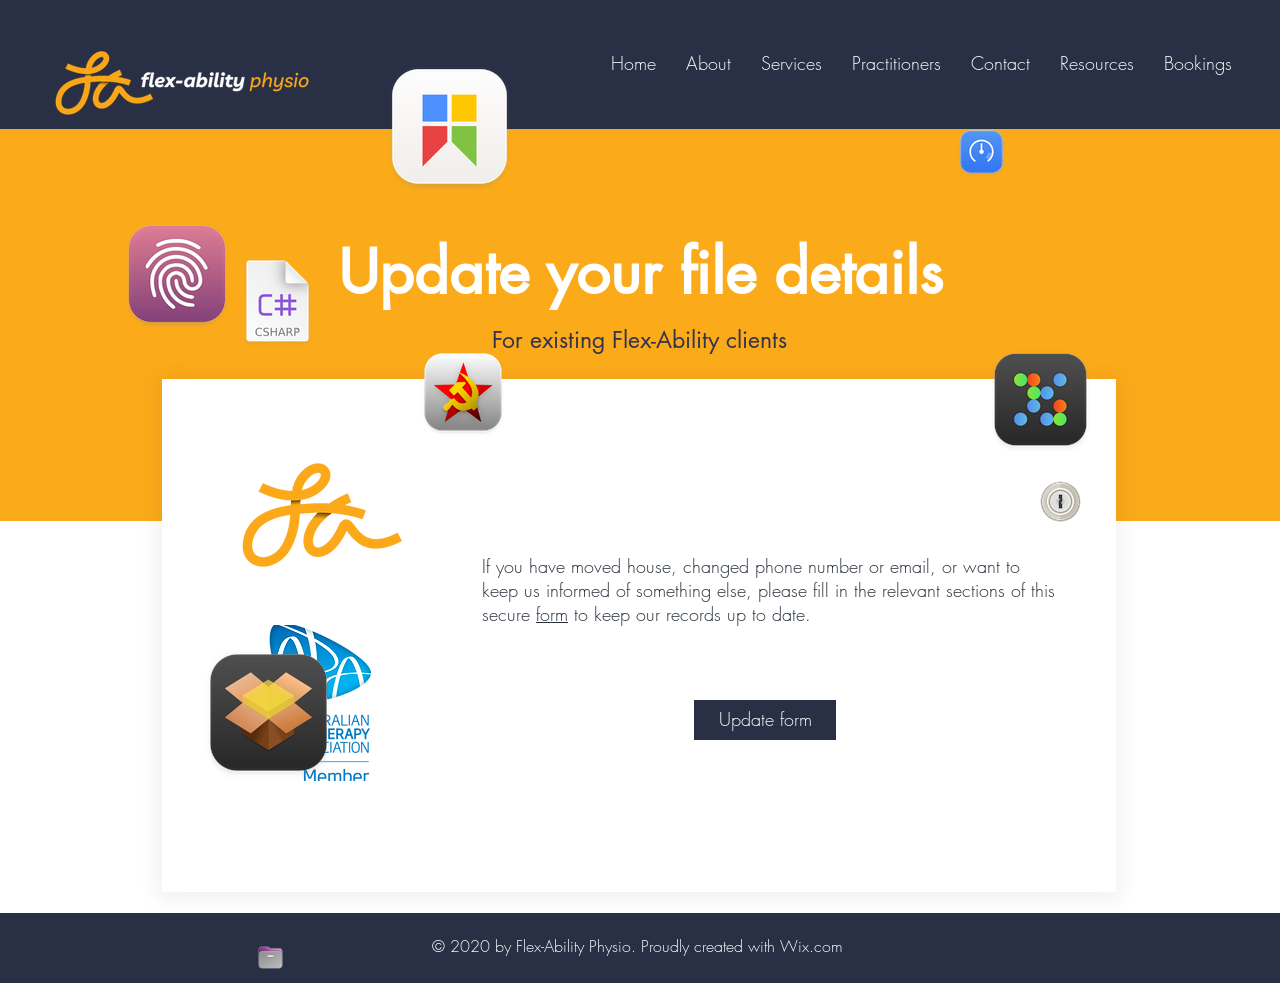  What do you see at coordinates (268, 712) in the screenshot?
I see `open synaptic package manager` at bounding box center [268, 712].